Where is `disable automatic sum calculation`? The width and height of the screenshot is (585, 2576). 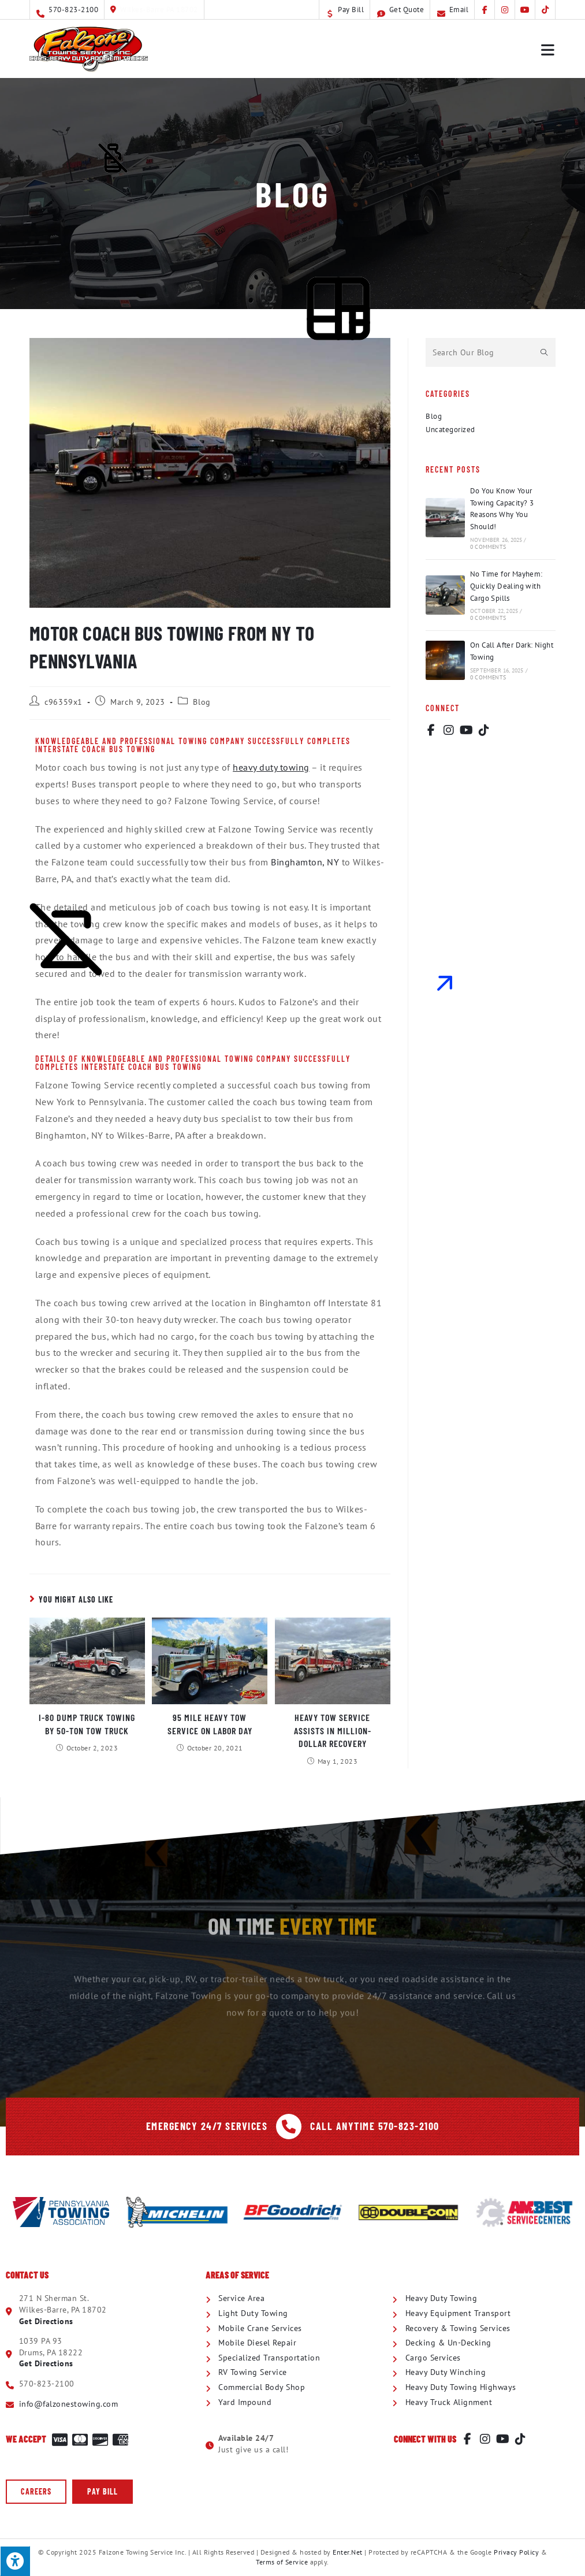
disable automatic sum calculation is located at coordinates (66, 939).